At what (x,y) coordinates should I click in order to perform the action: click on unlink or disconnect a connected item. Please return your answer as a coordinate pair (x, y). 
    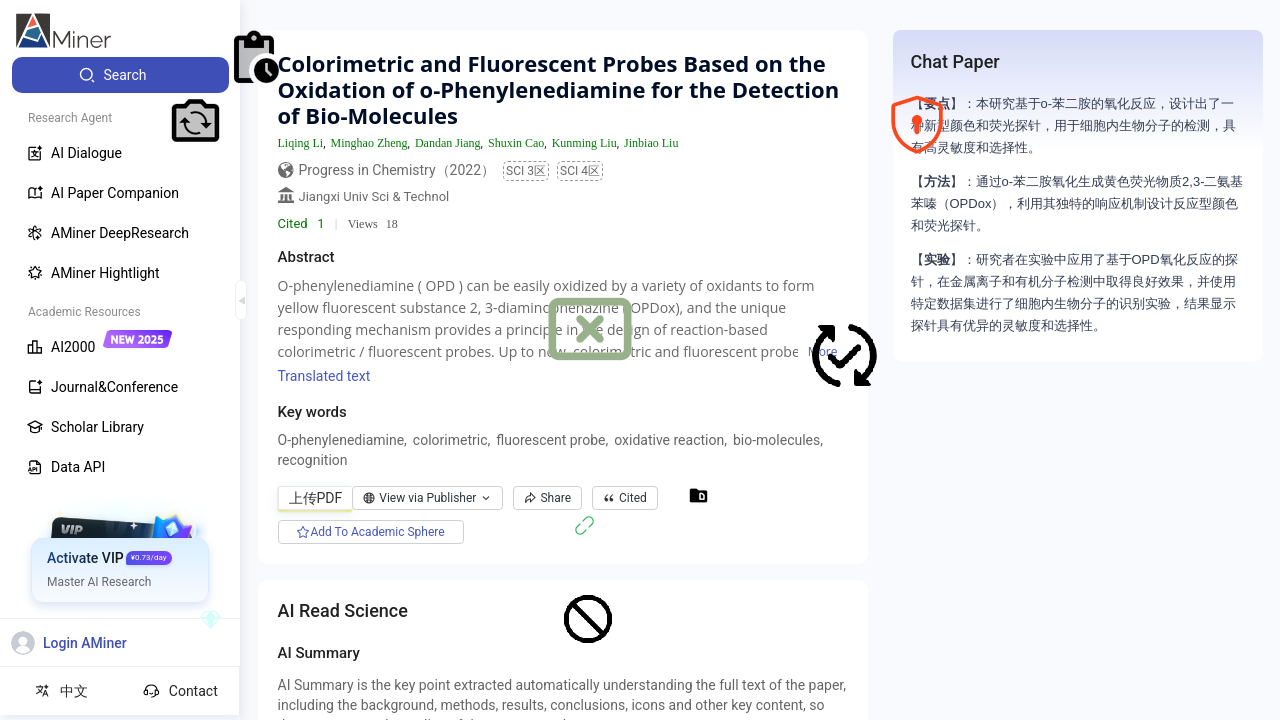
    Looking at the image, I should click on (584, 525).